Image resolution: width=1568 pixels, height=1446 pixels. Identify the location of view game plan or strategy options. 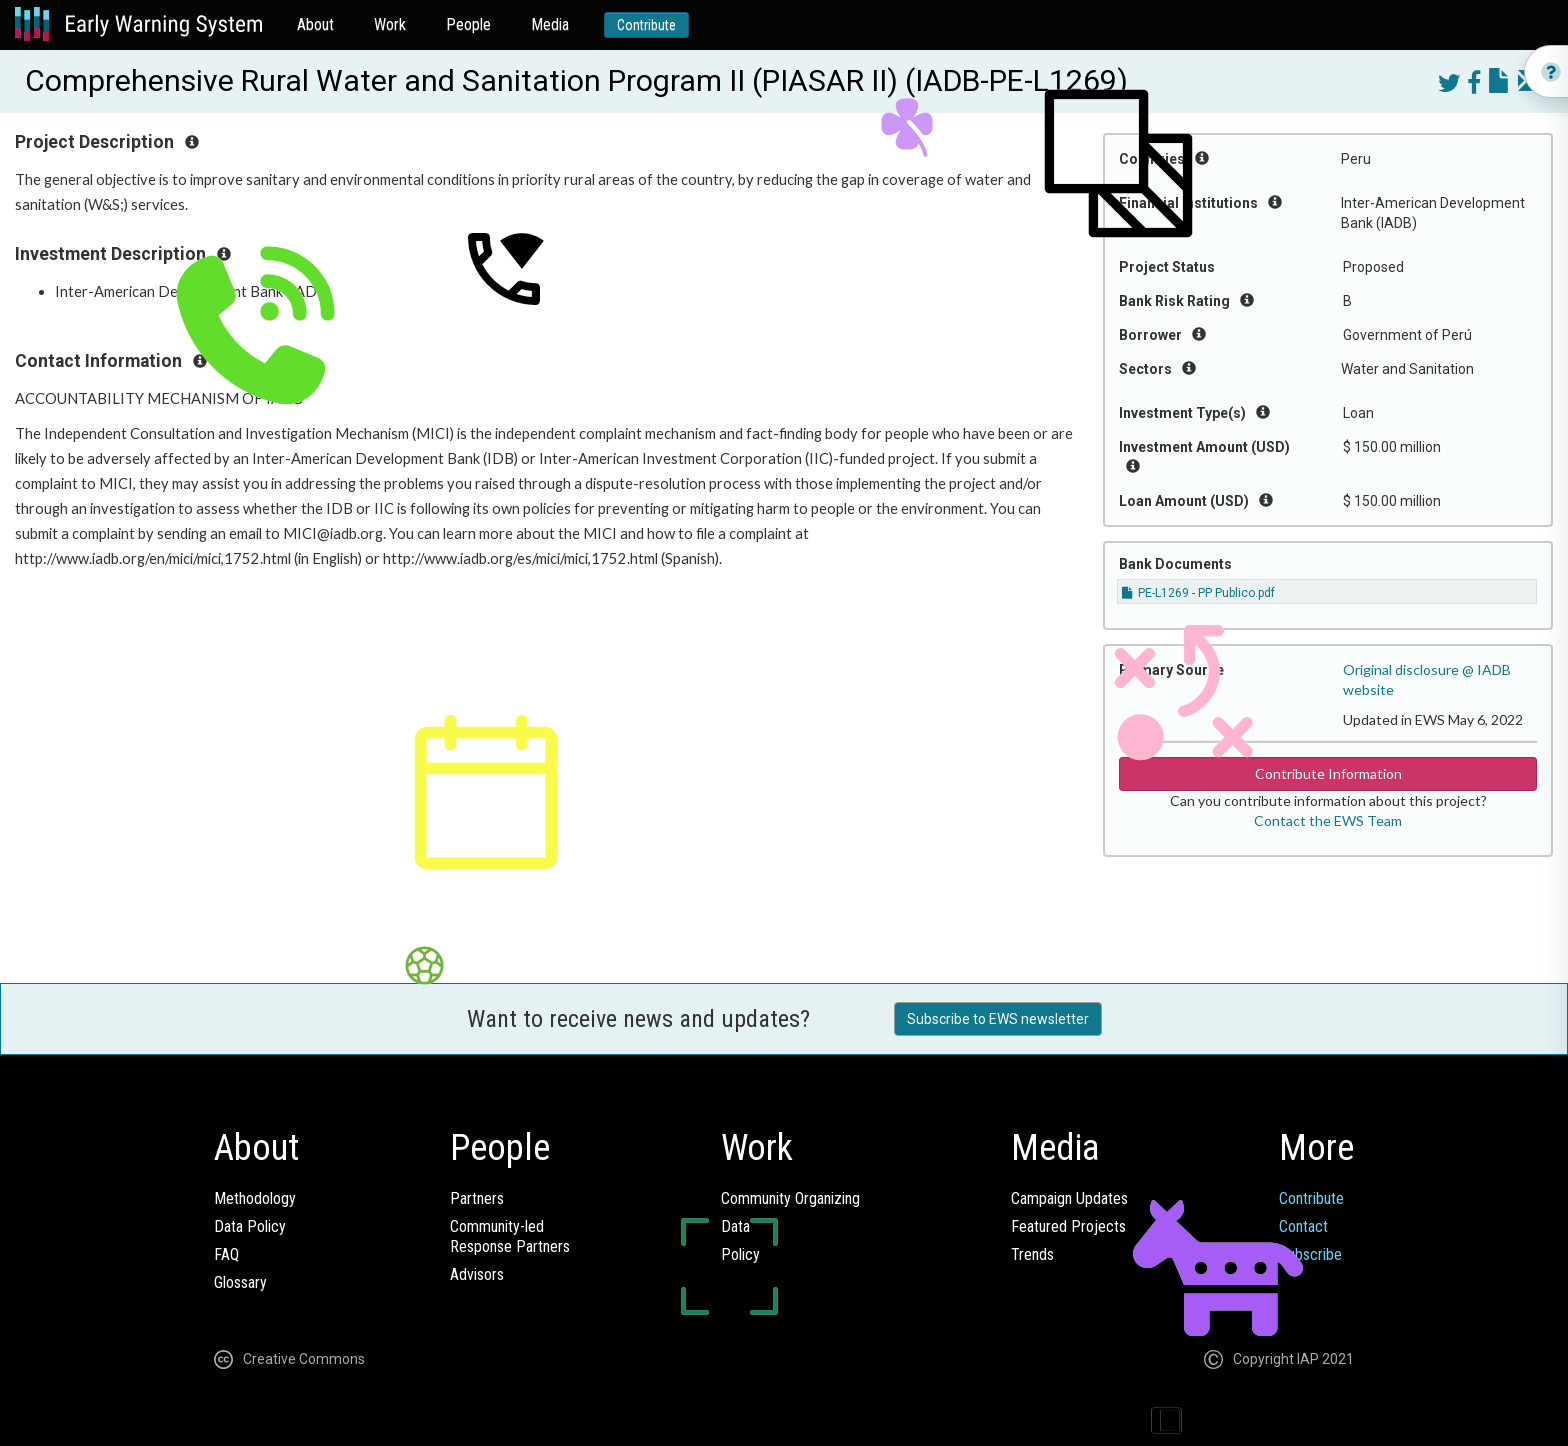
(1178, 694).